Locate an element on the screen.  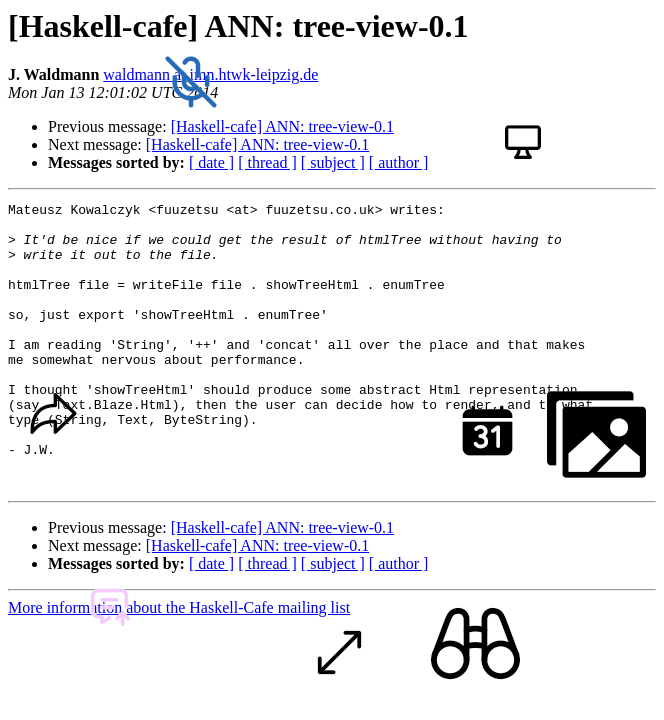
share or forward content is located at coordinates (53, 413).